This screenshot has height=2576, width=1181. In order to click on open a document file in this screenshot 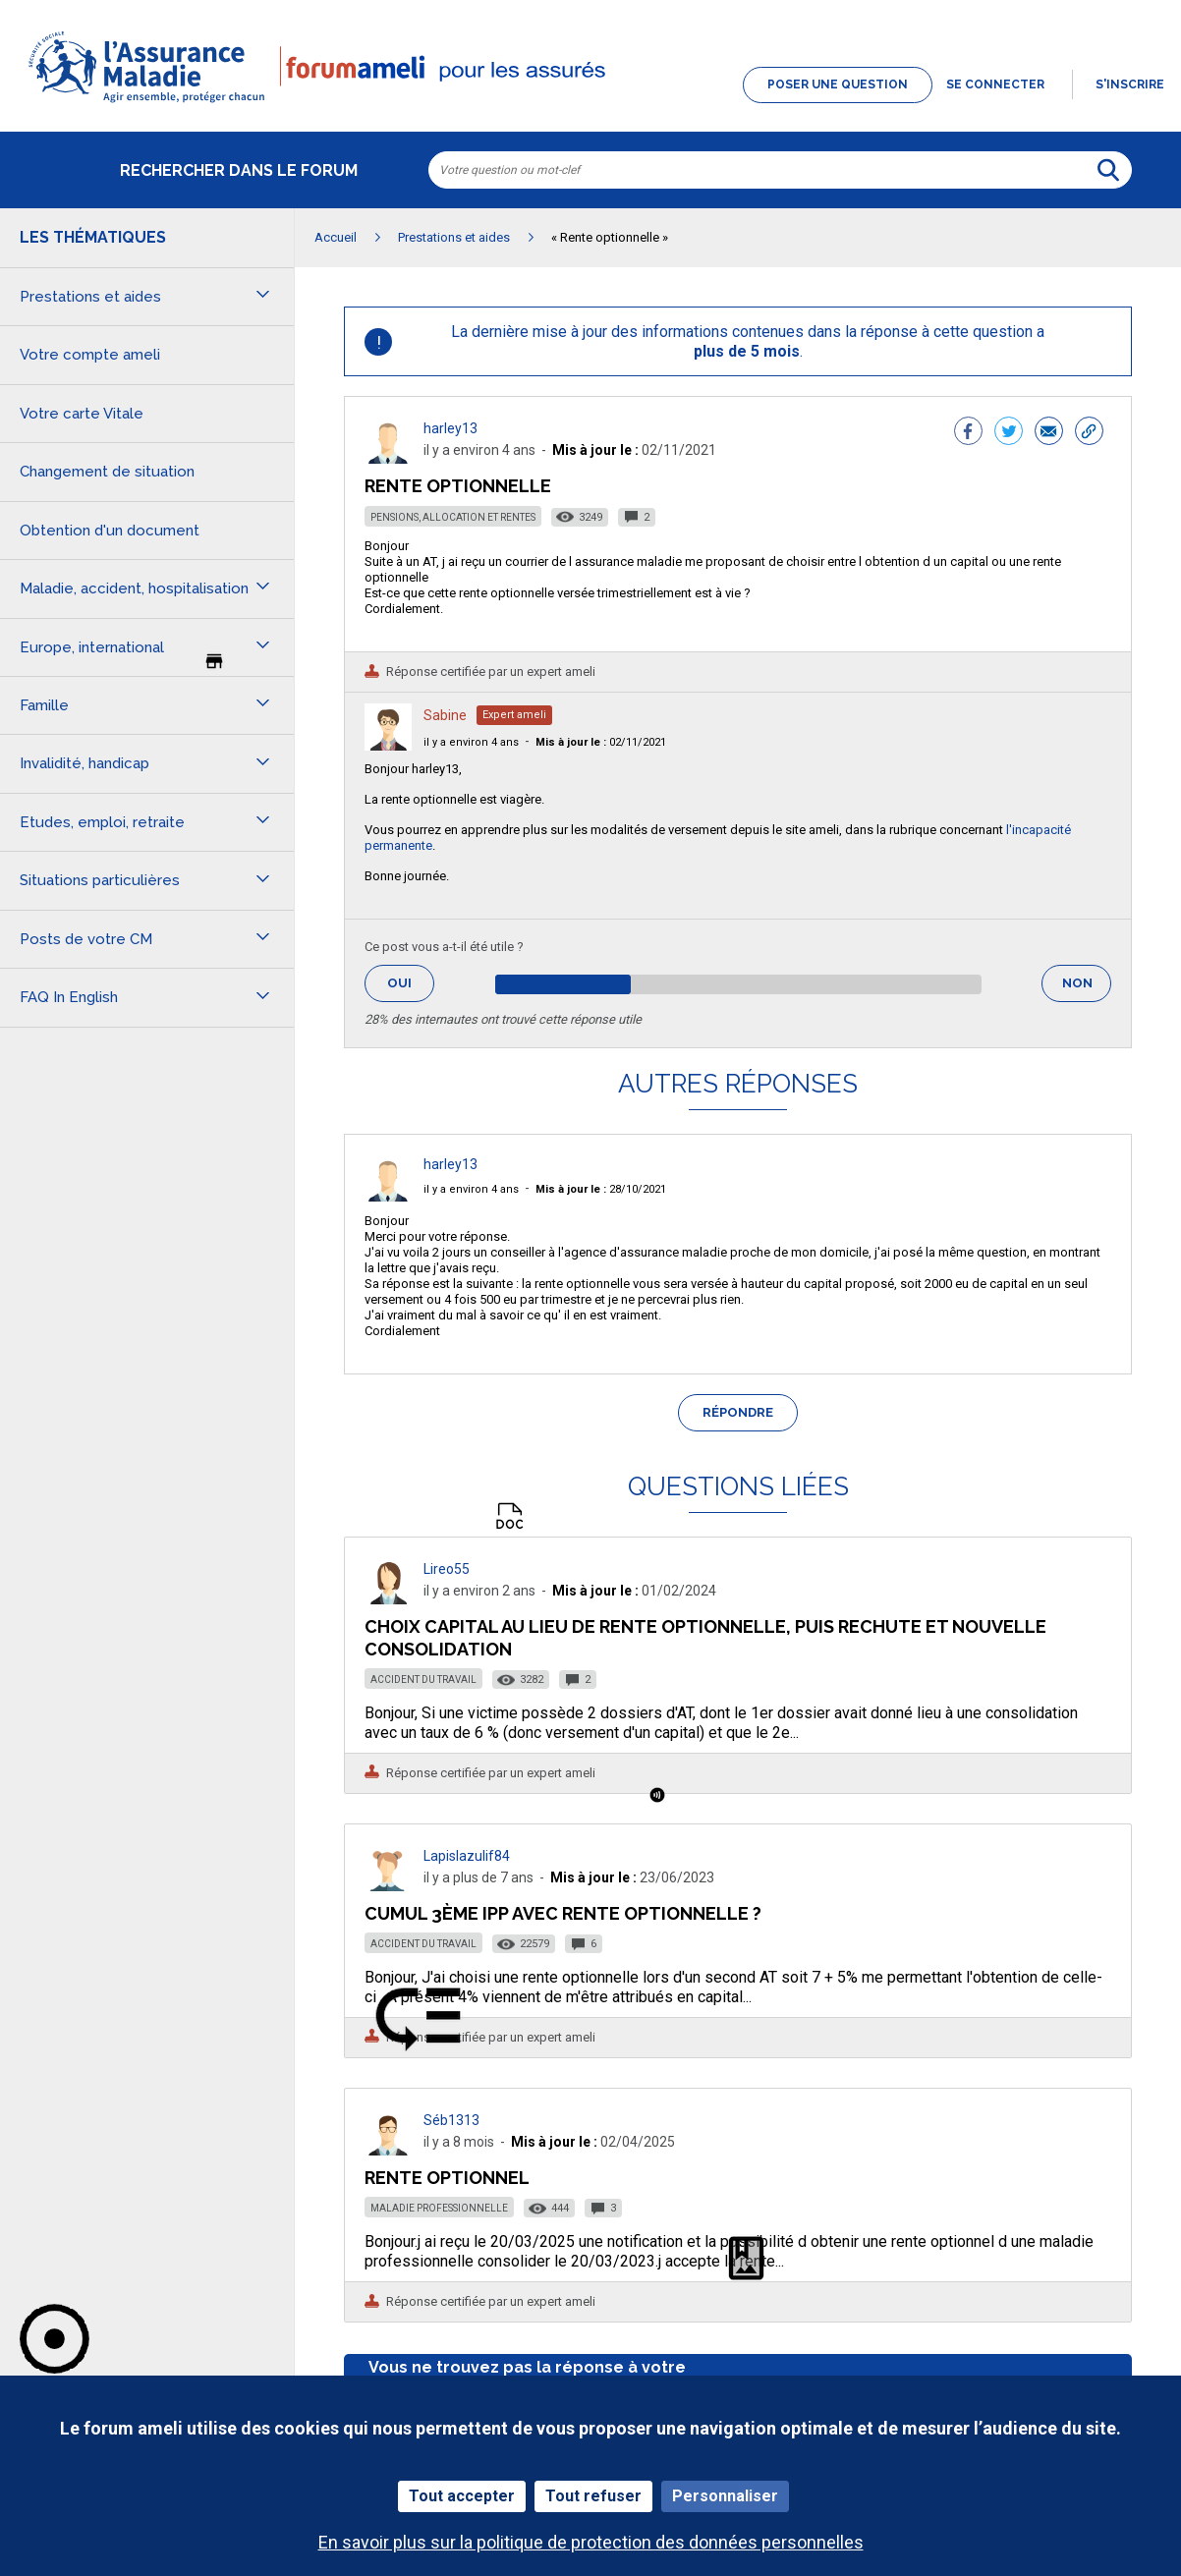, I will do `click(510, 1517)`.